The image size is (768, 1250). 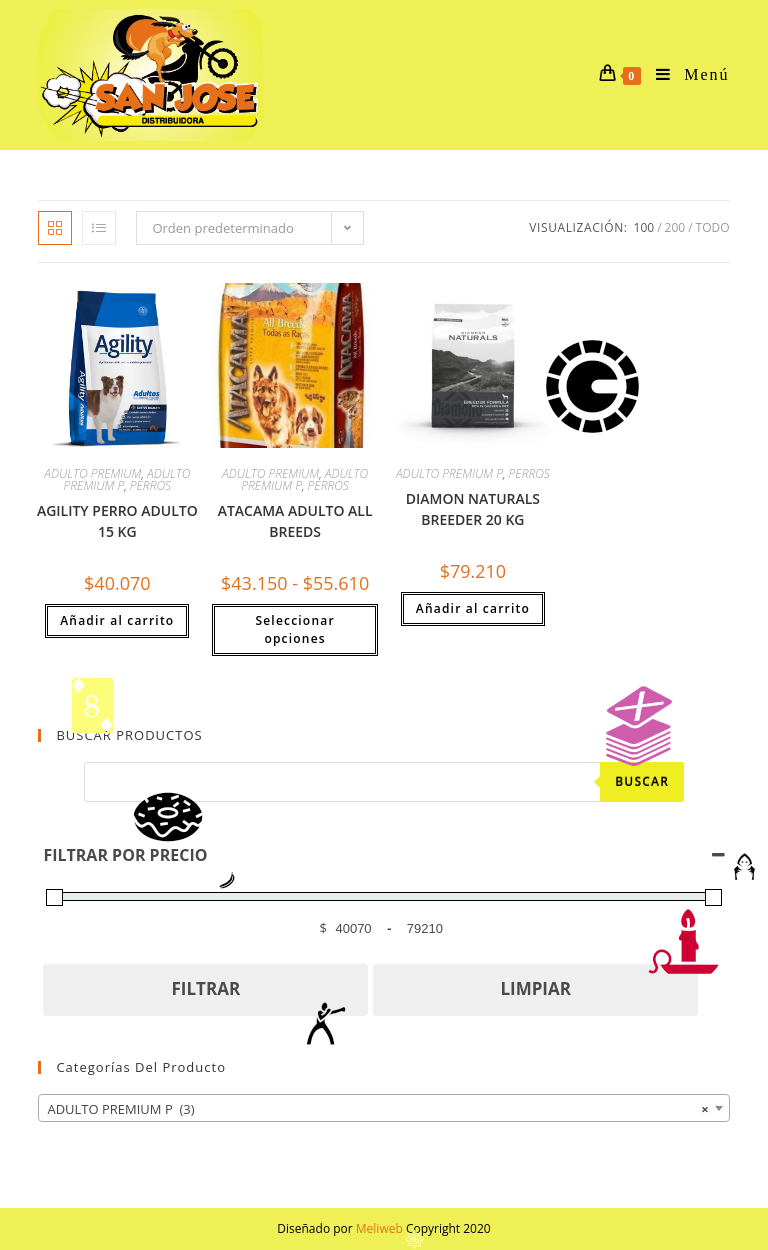 I want to click on delete or remove a card from your deck, so click(x=639, y=722).